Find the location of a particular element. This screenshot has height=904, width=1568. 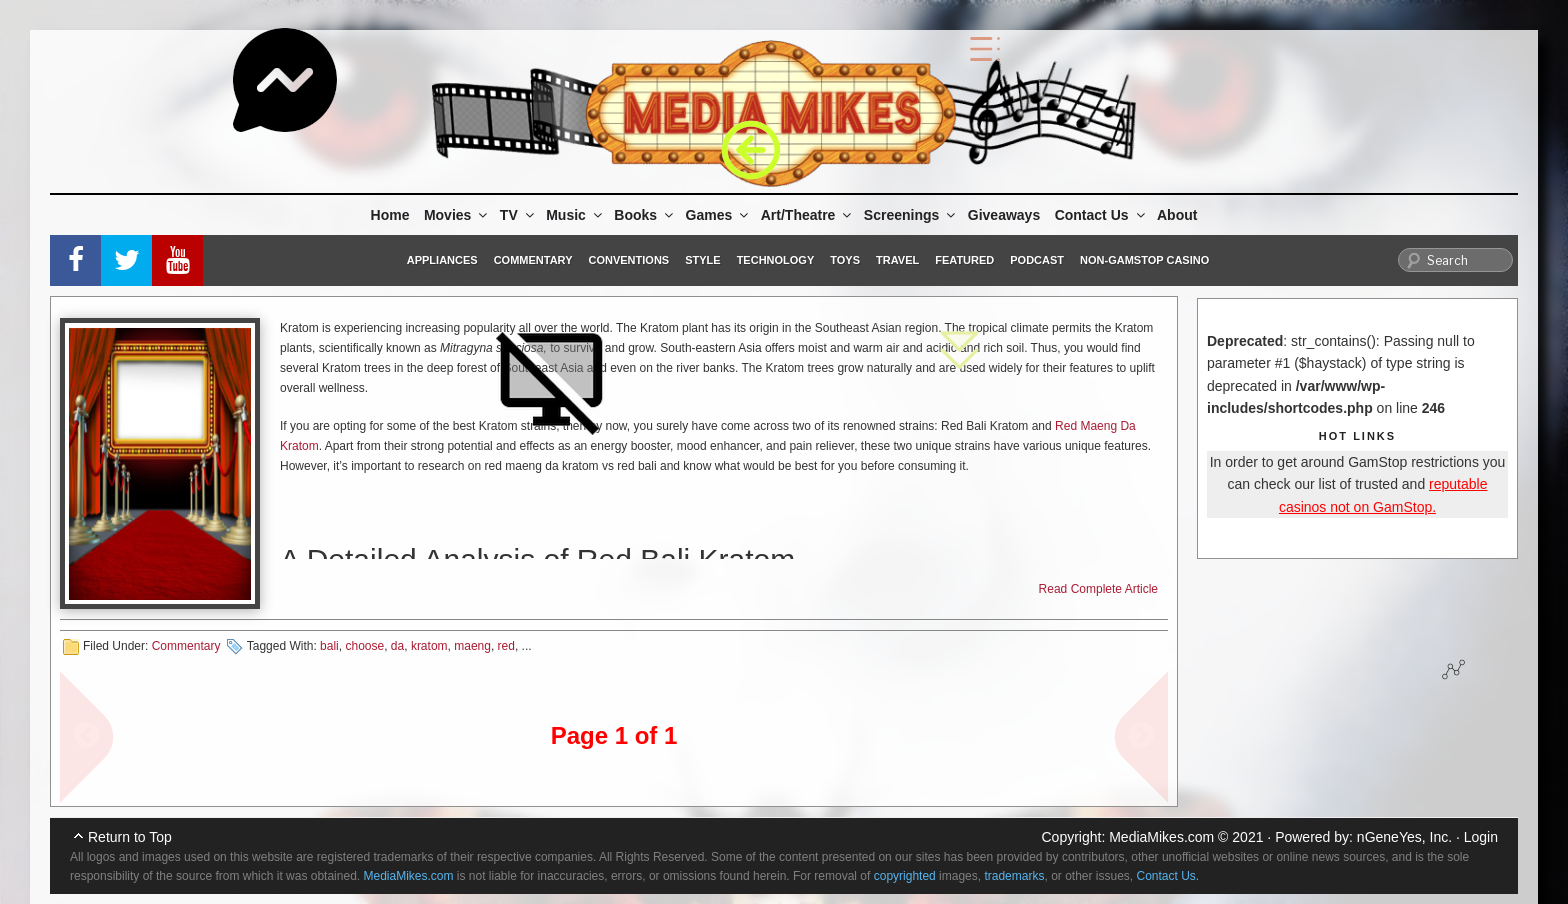

view connected data points or nodes is located at coordinates (1453, 669).